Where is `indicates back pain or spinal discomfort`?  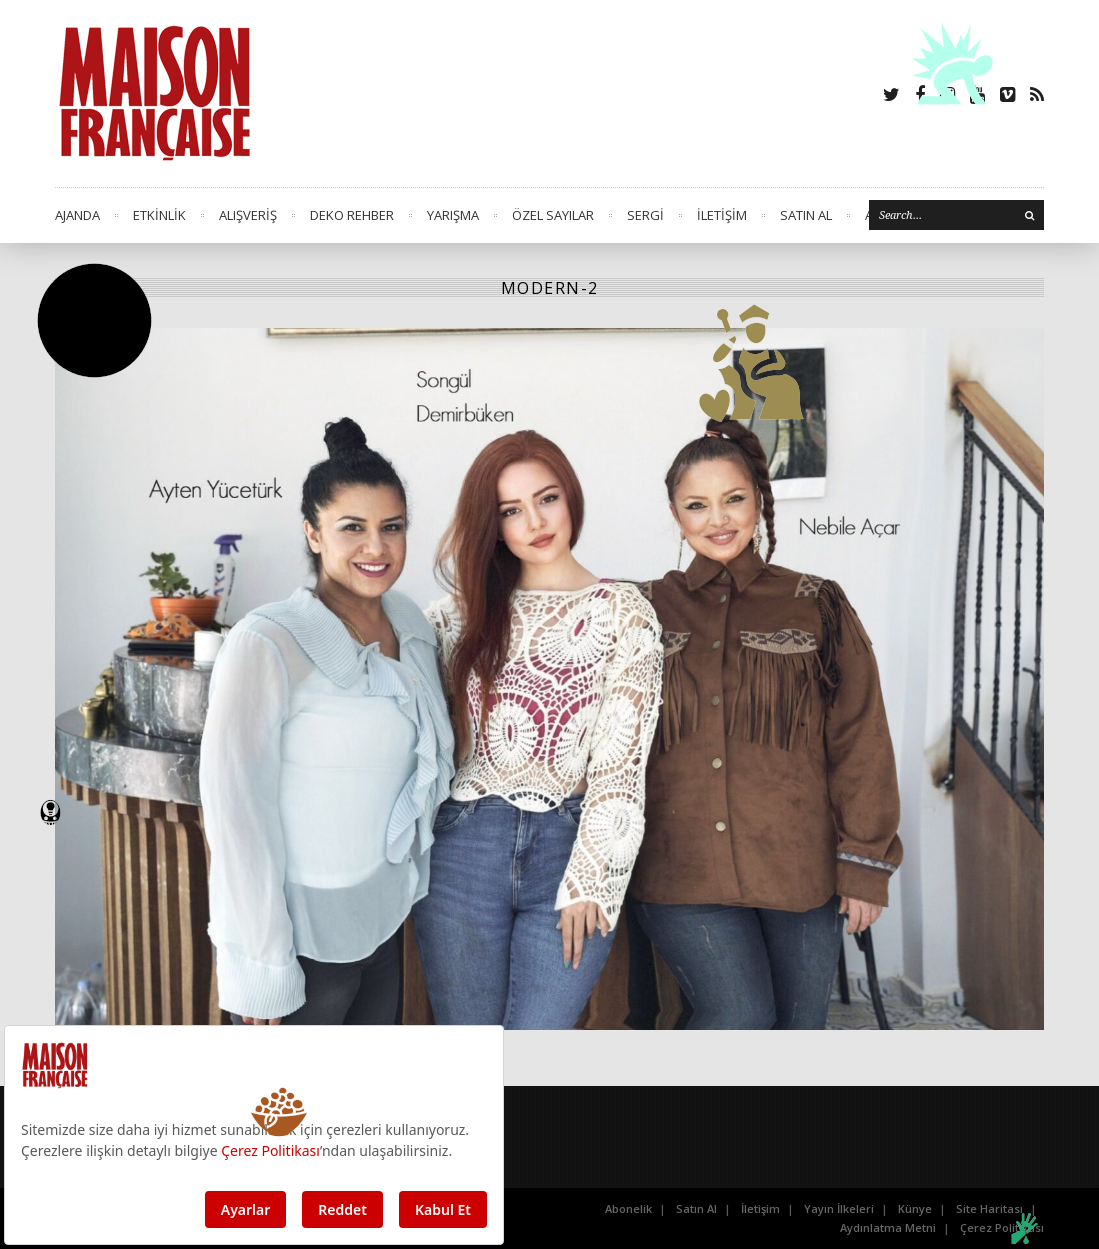
indicates back pain or spinal discomfort is located at coordinates (951, 63).